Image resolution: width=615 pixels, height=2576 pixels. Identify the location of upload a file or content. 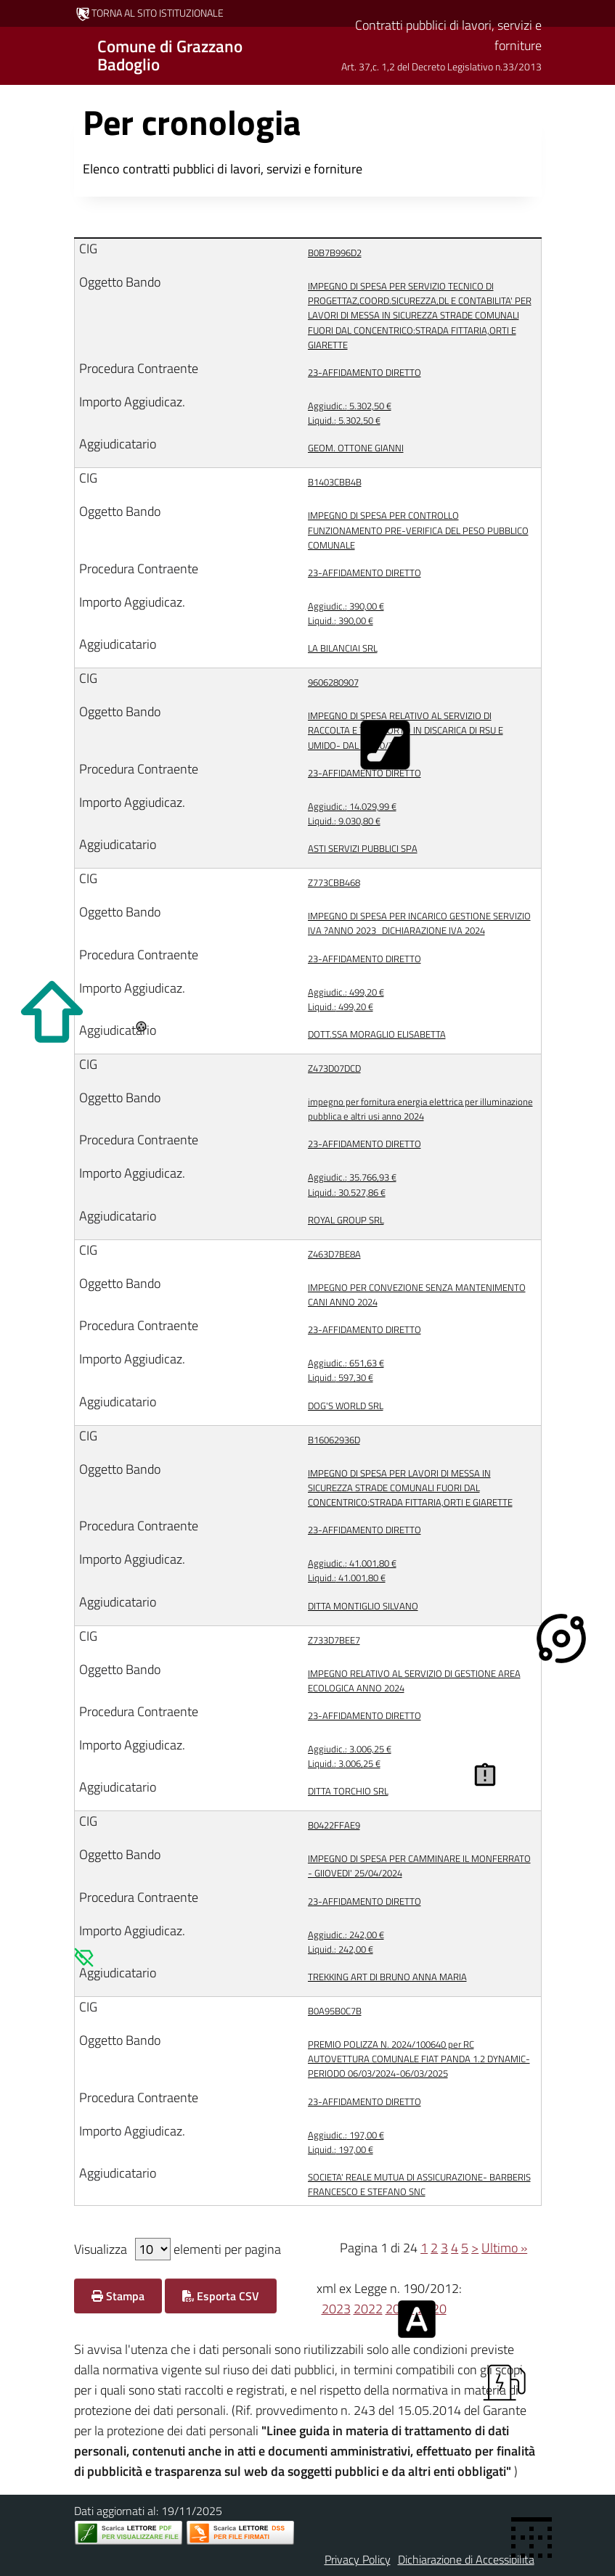
(52, 1014).